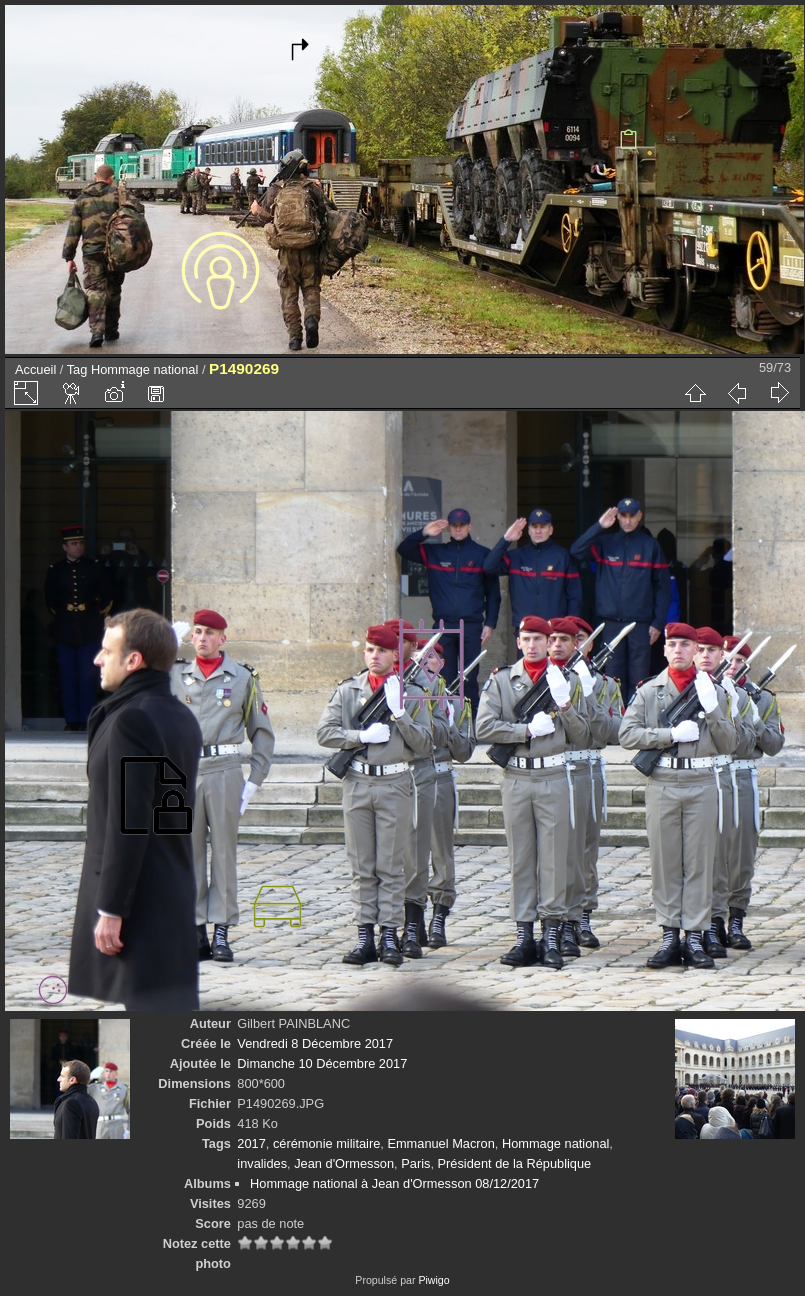 This screenshot has width=805, height=1296. What do you see at coordinates (298, 49) in the screenshot?
I see `forward or share content` at bounding box center [298, 49].